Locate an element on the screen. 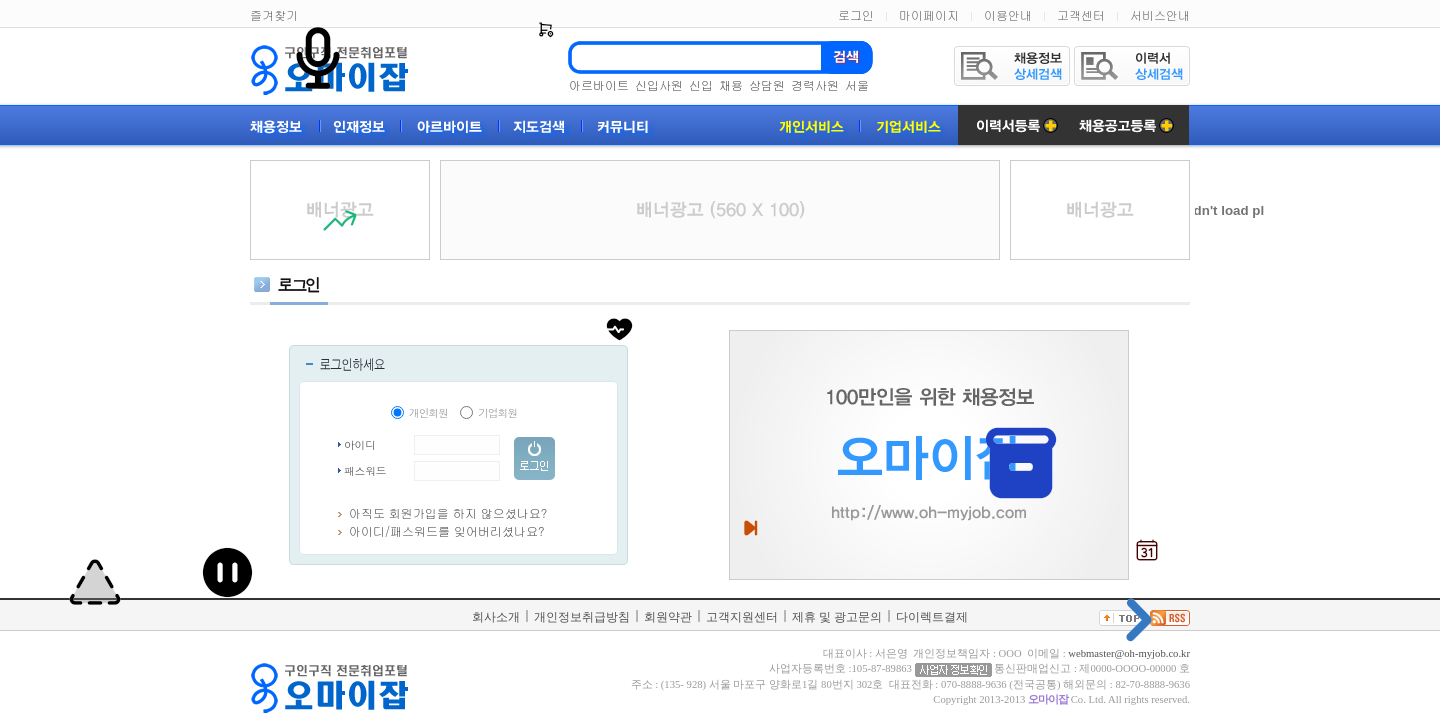 This screenshot has width=1440, height=721. indicates a draft or incomplete state is located at coordinates (95, 583).